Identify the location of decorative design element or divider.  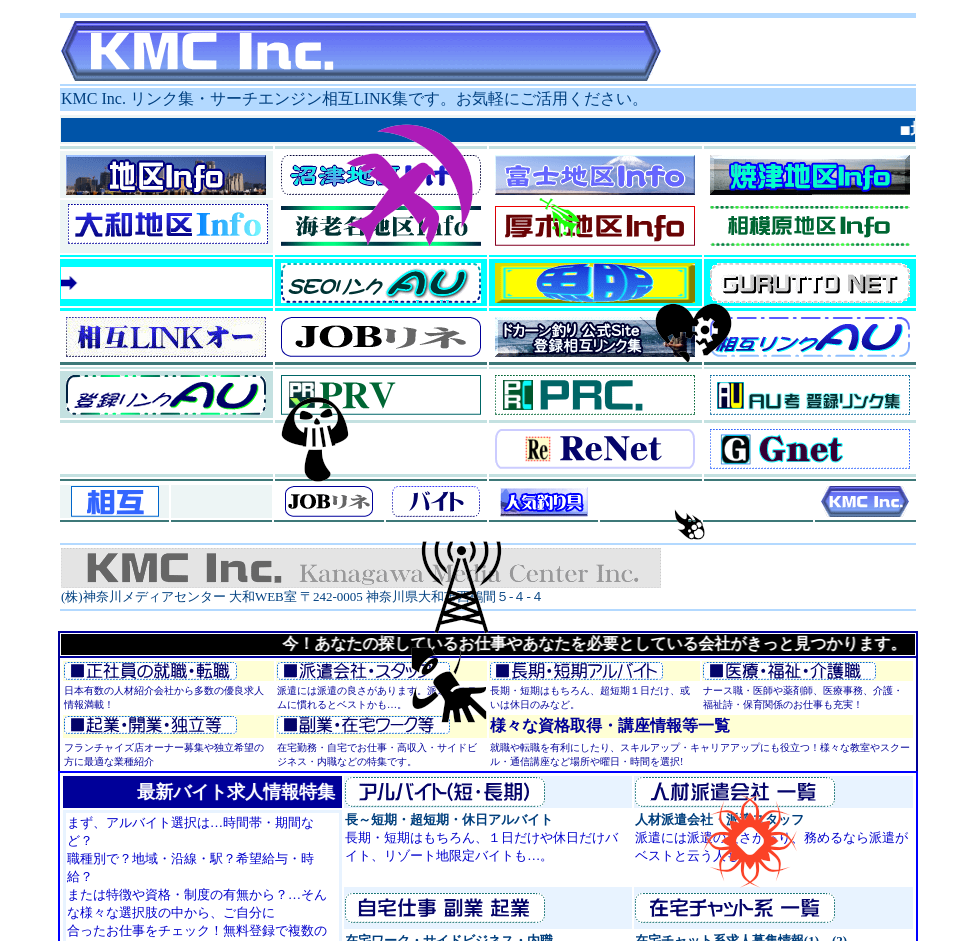
(750, 841).